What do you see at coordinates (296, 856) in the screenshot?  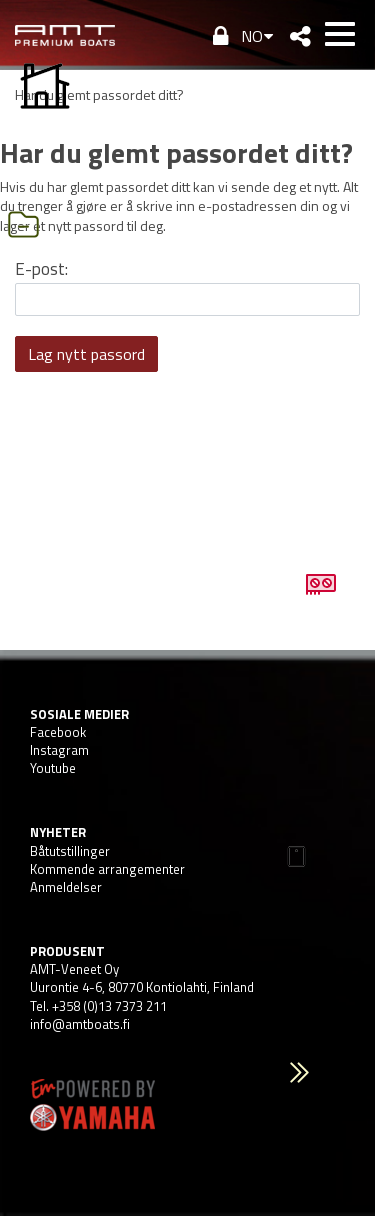 I see `tablet device with front-facing camera` at bounding box center [296, 856].